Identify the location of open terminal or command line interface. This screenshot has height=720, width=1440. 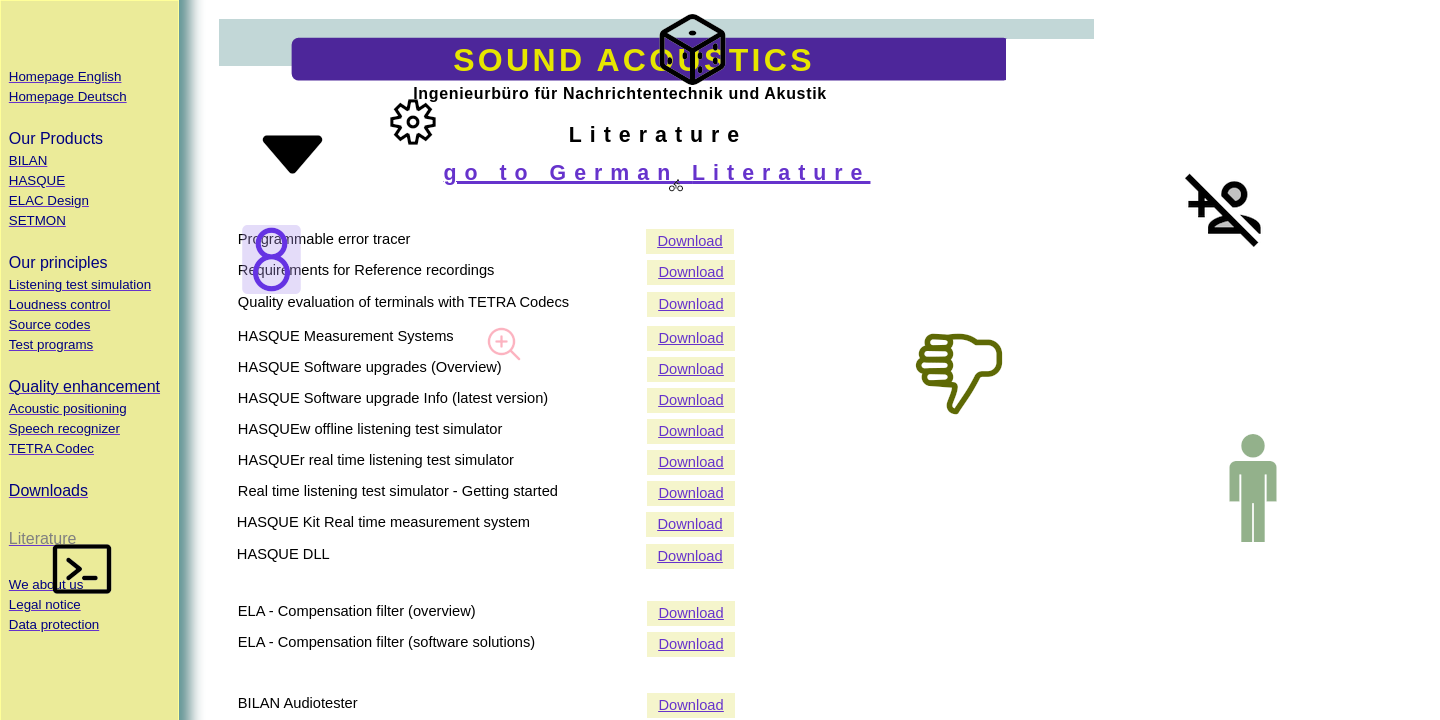
(82, 569).